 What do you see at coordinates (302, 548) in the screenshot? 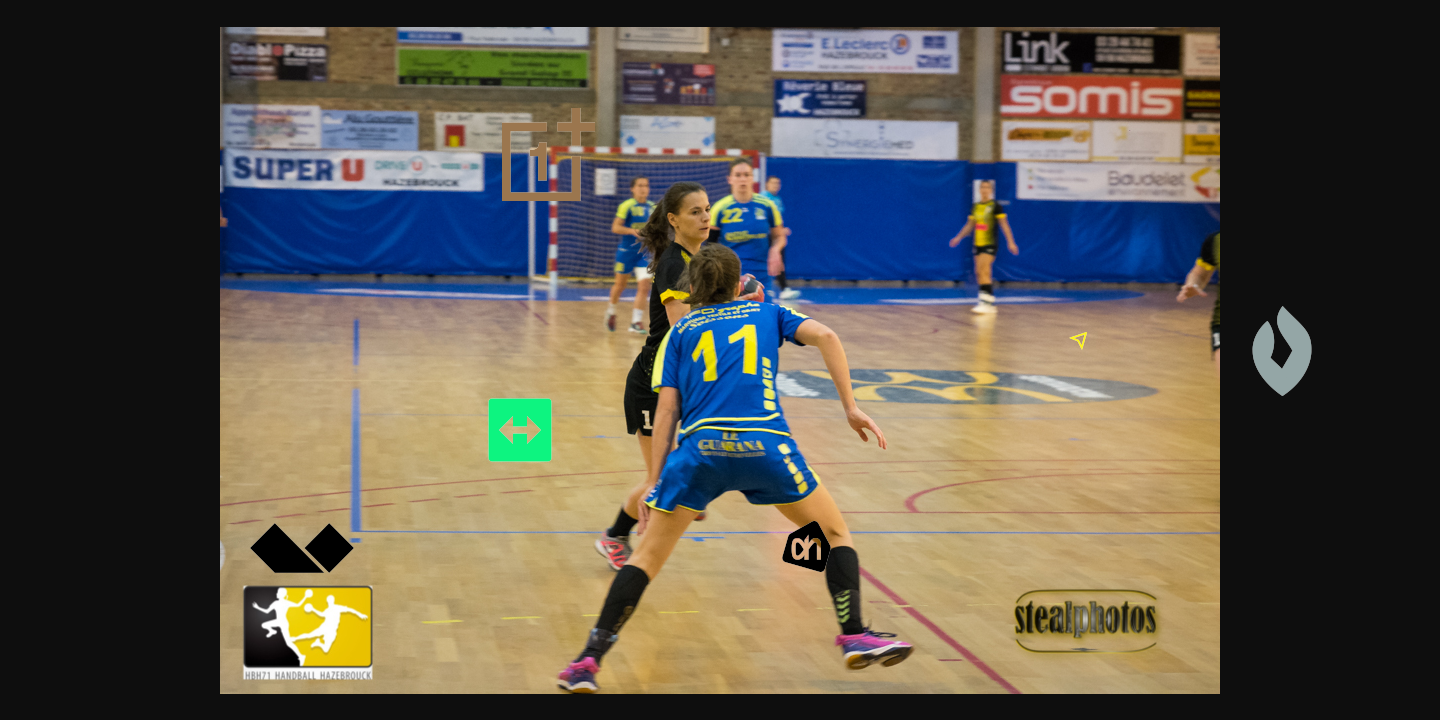
I see `Alpine.js framework logo` at bounding box center [302, 548].